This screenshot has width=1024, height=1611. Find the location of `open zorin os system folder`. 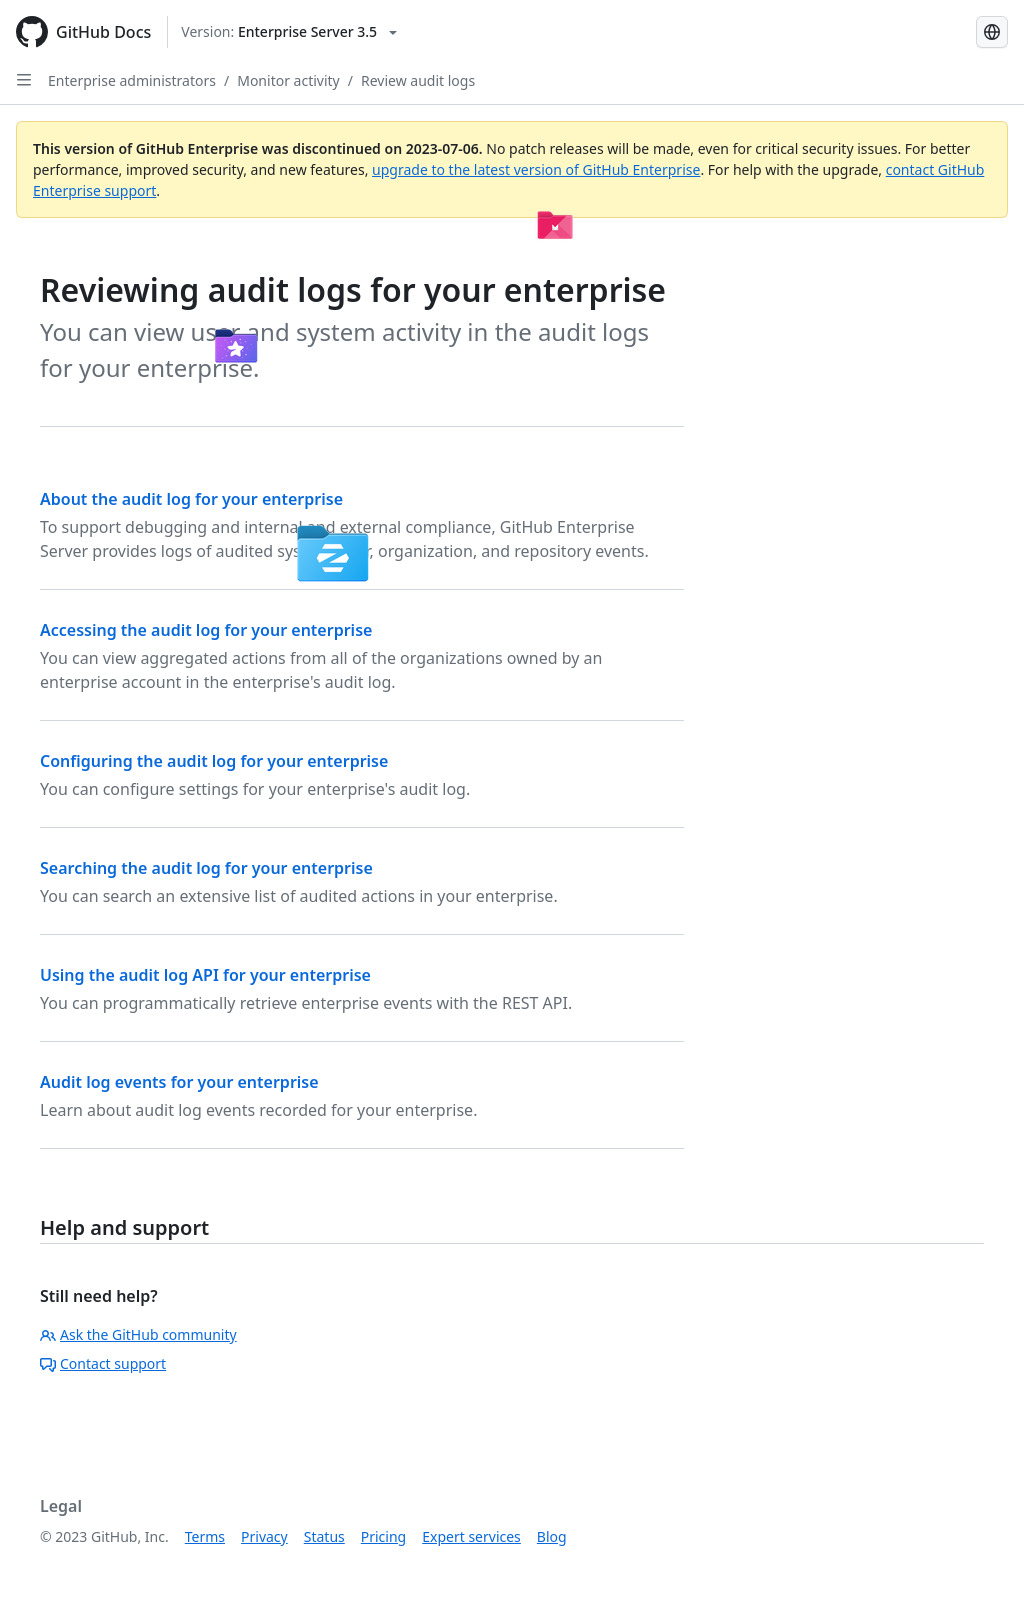

open zorin os system folder is located at coordinates (332, 555).